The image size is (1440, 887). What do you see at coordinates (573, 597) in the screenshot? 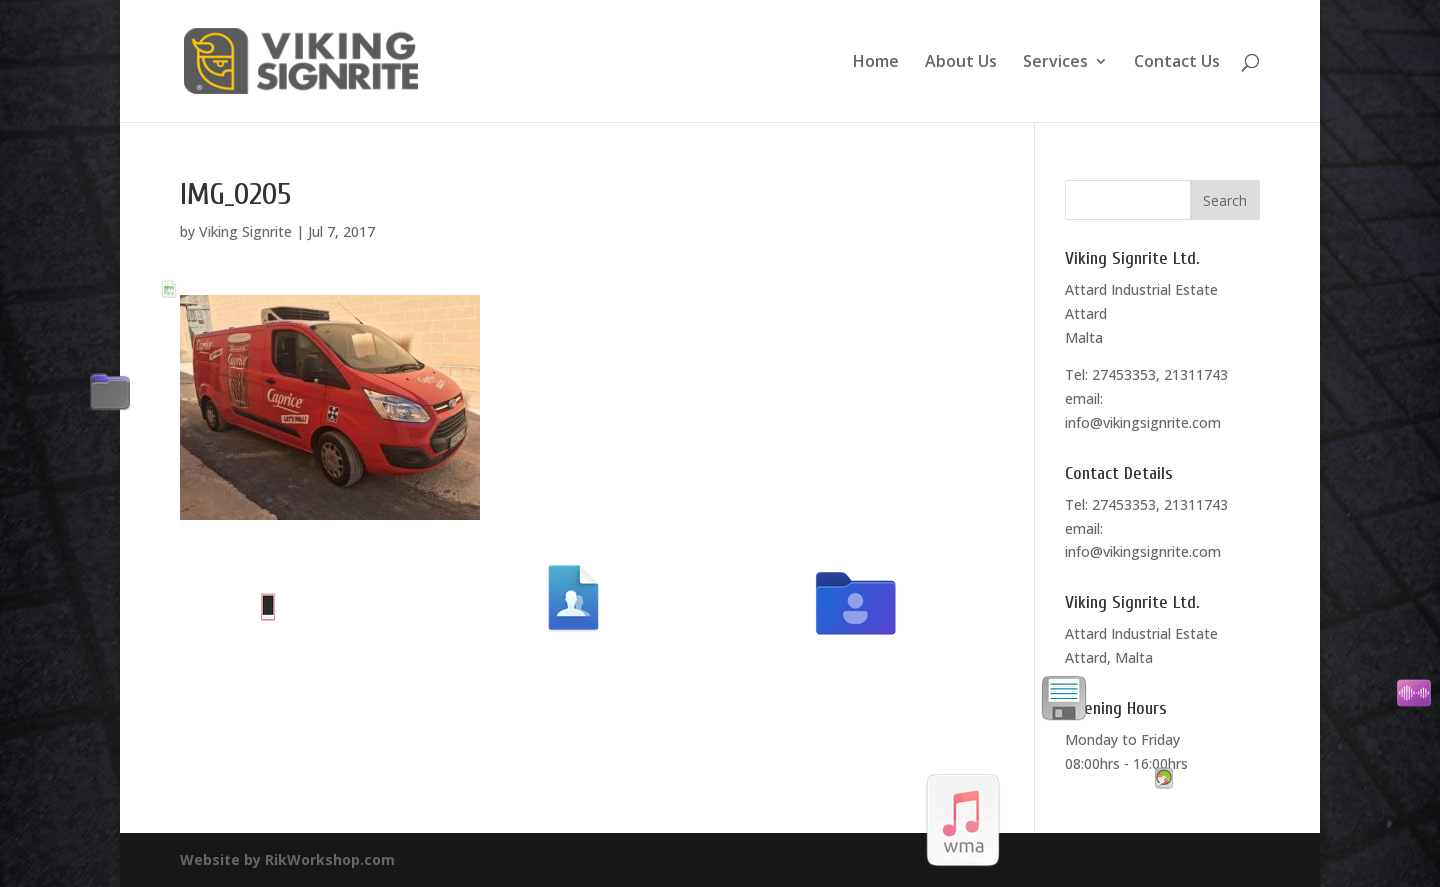
I see `user data or contacts file` at bounding box center [573, 597].